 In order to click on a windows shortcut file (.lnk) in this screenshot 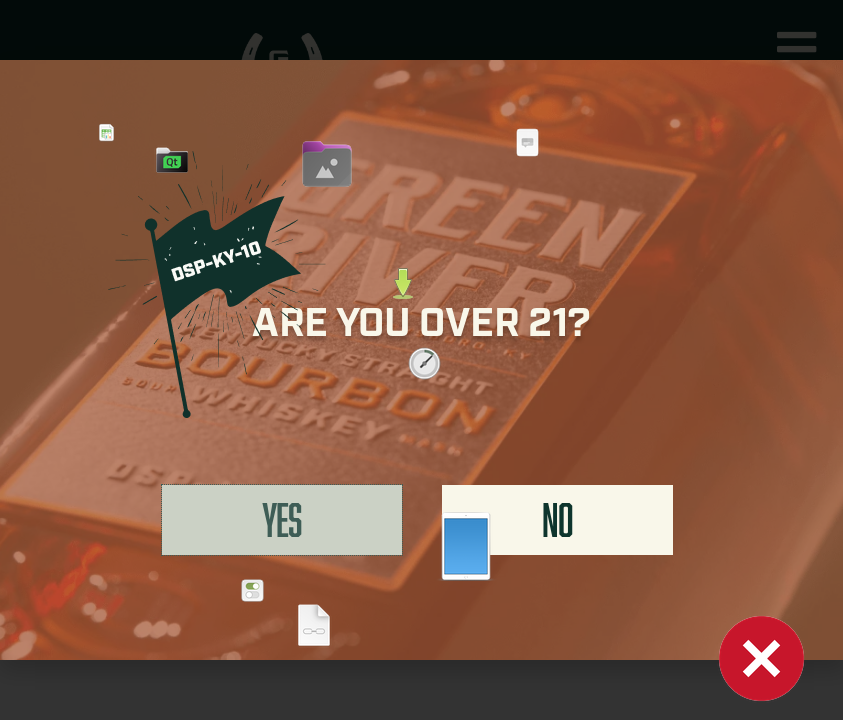, I will do `click(314, 626)`.